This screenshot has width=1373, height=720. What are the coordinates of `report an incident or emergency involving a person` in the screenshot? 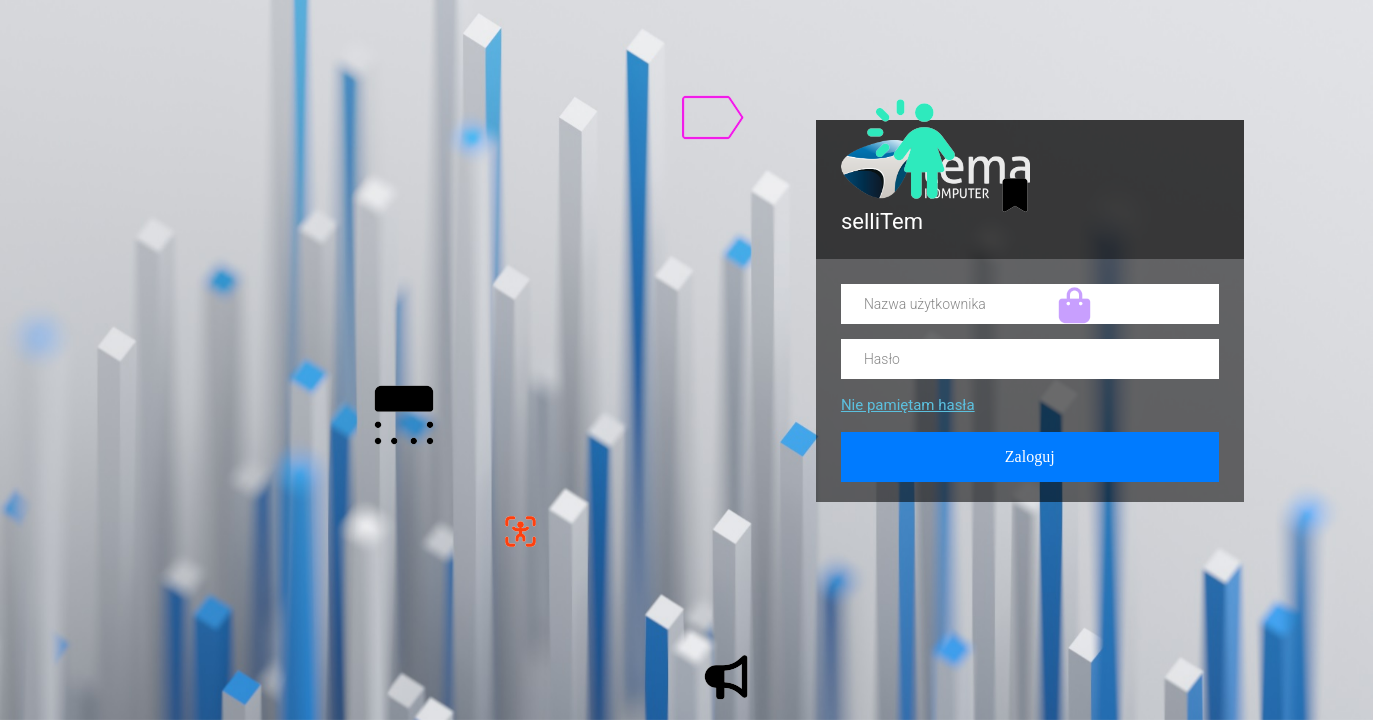 It's located at (919, 151).